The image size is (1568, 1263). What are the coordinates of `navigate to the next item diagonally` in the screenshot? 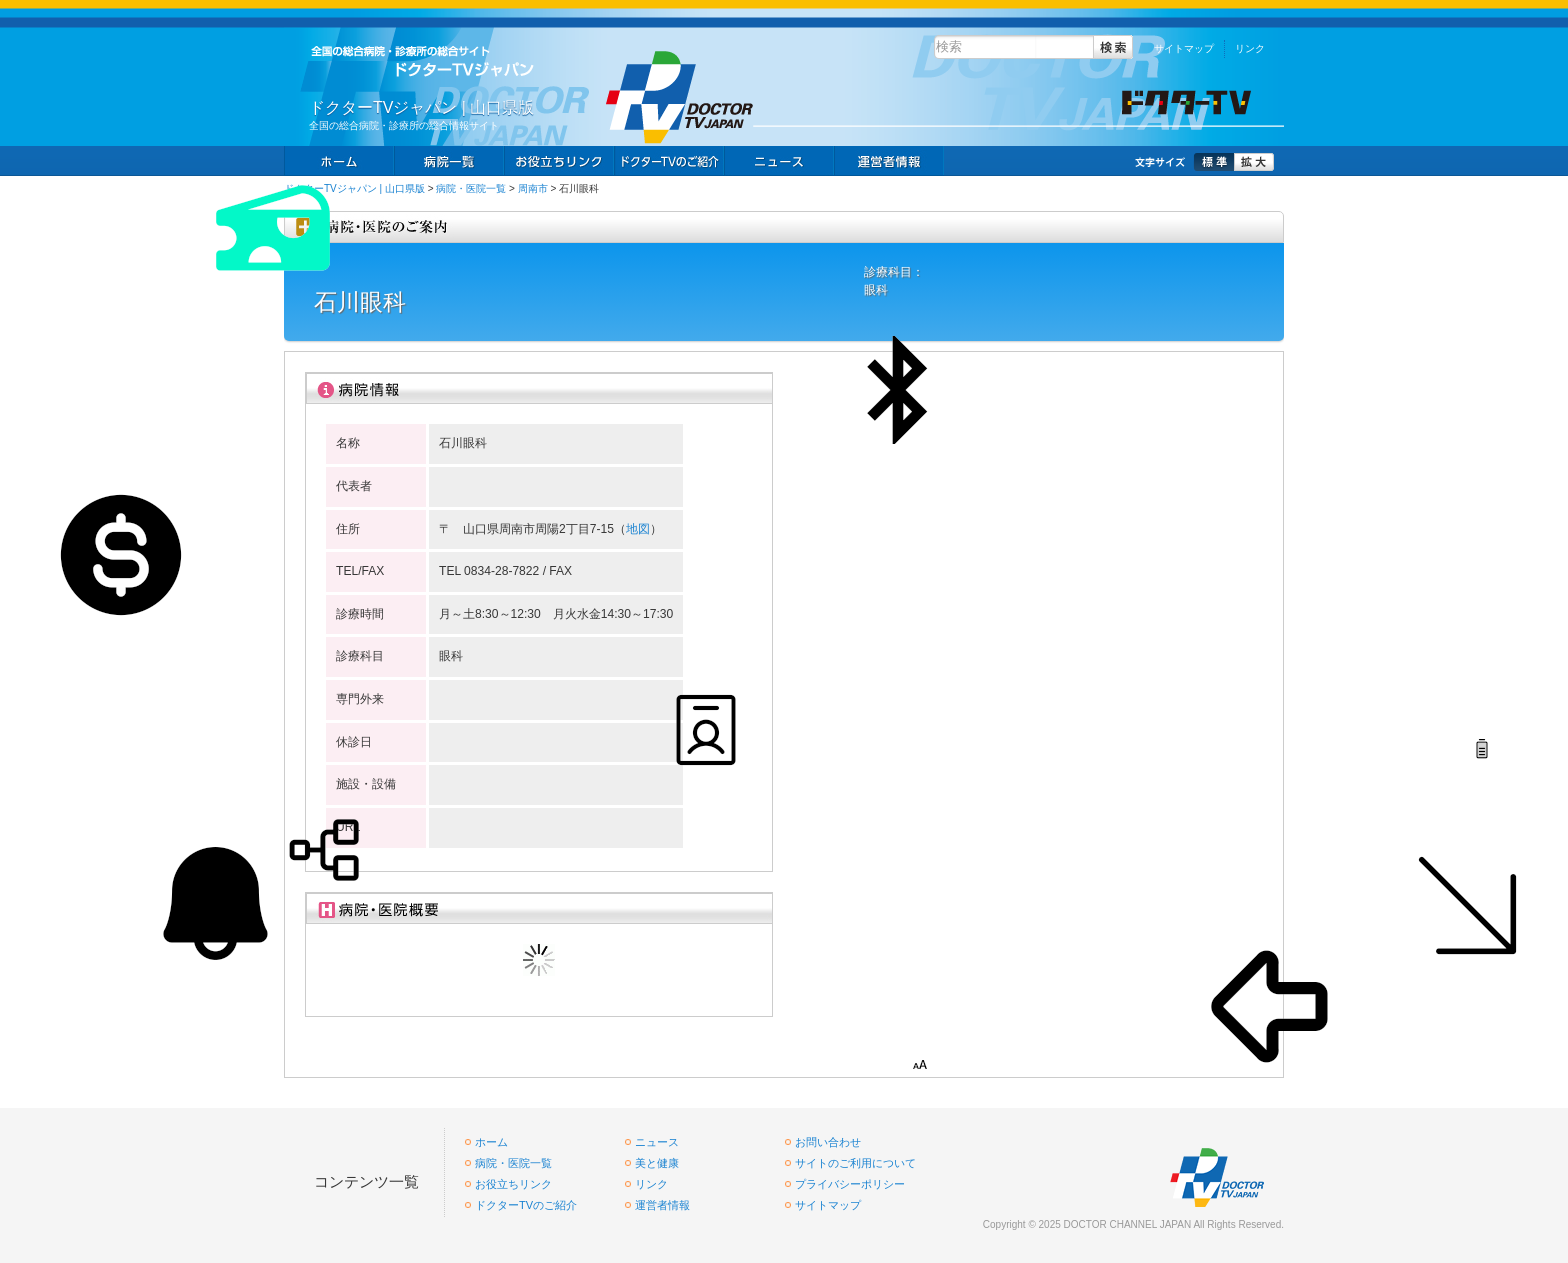 It's located at (1467, 905).